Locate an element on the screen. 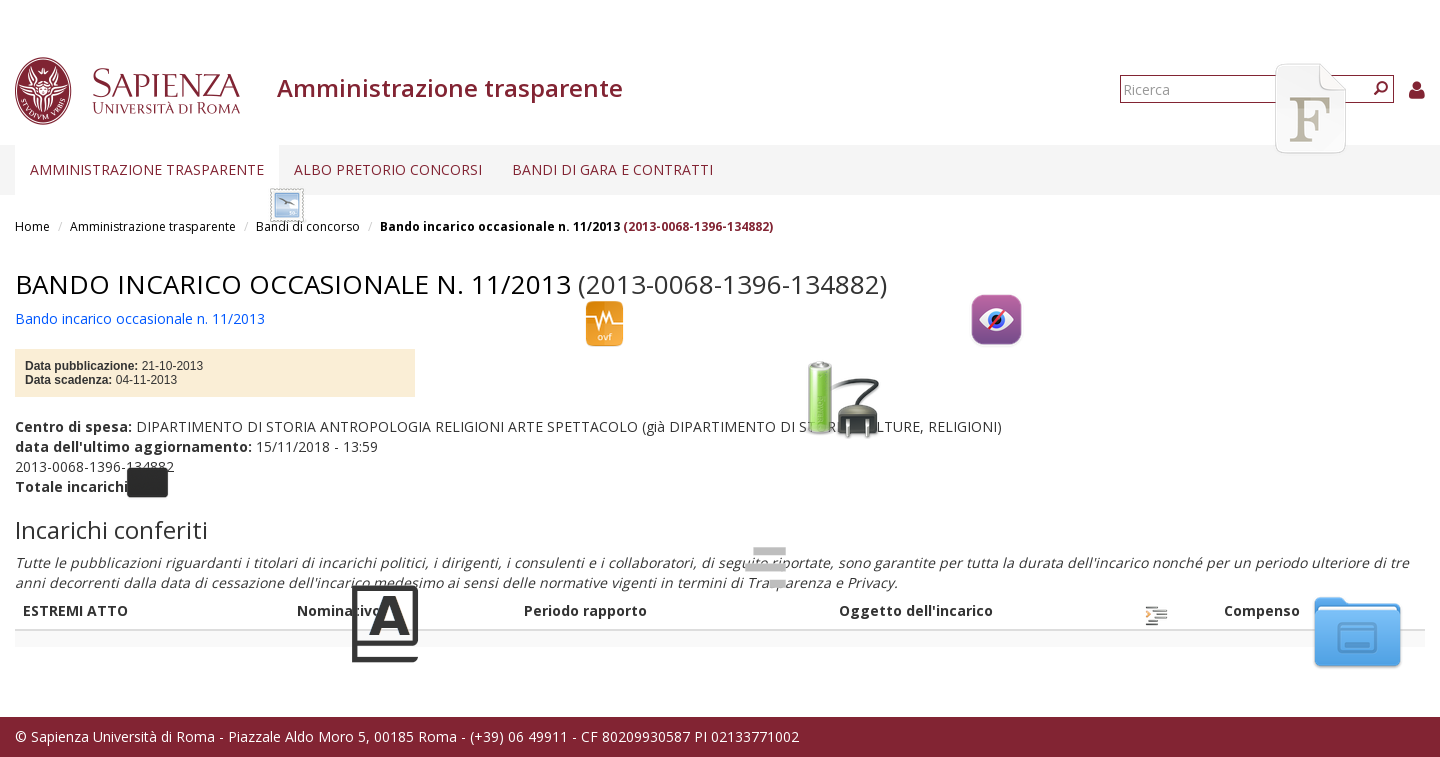  open the dictionary app is located at coordinates (385, 624).